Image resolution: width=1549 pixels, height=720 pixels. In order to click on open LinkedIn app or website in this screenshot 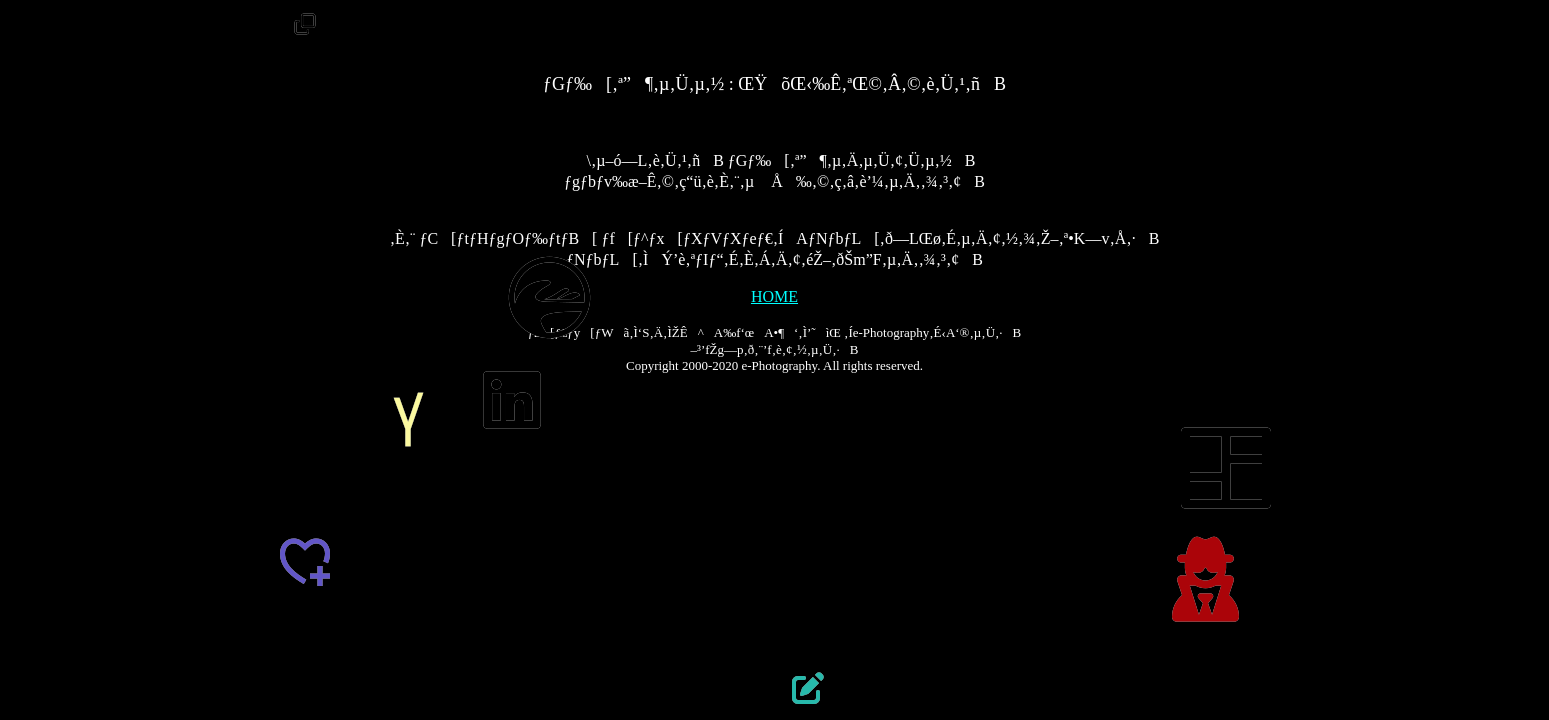, I will do `click(512, 400)`.